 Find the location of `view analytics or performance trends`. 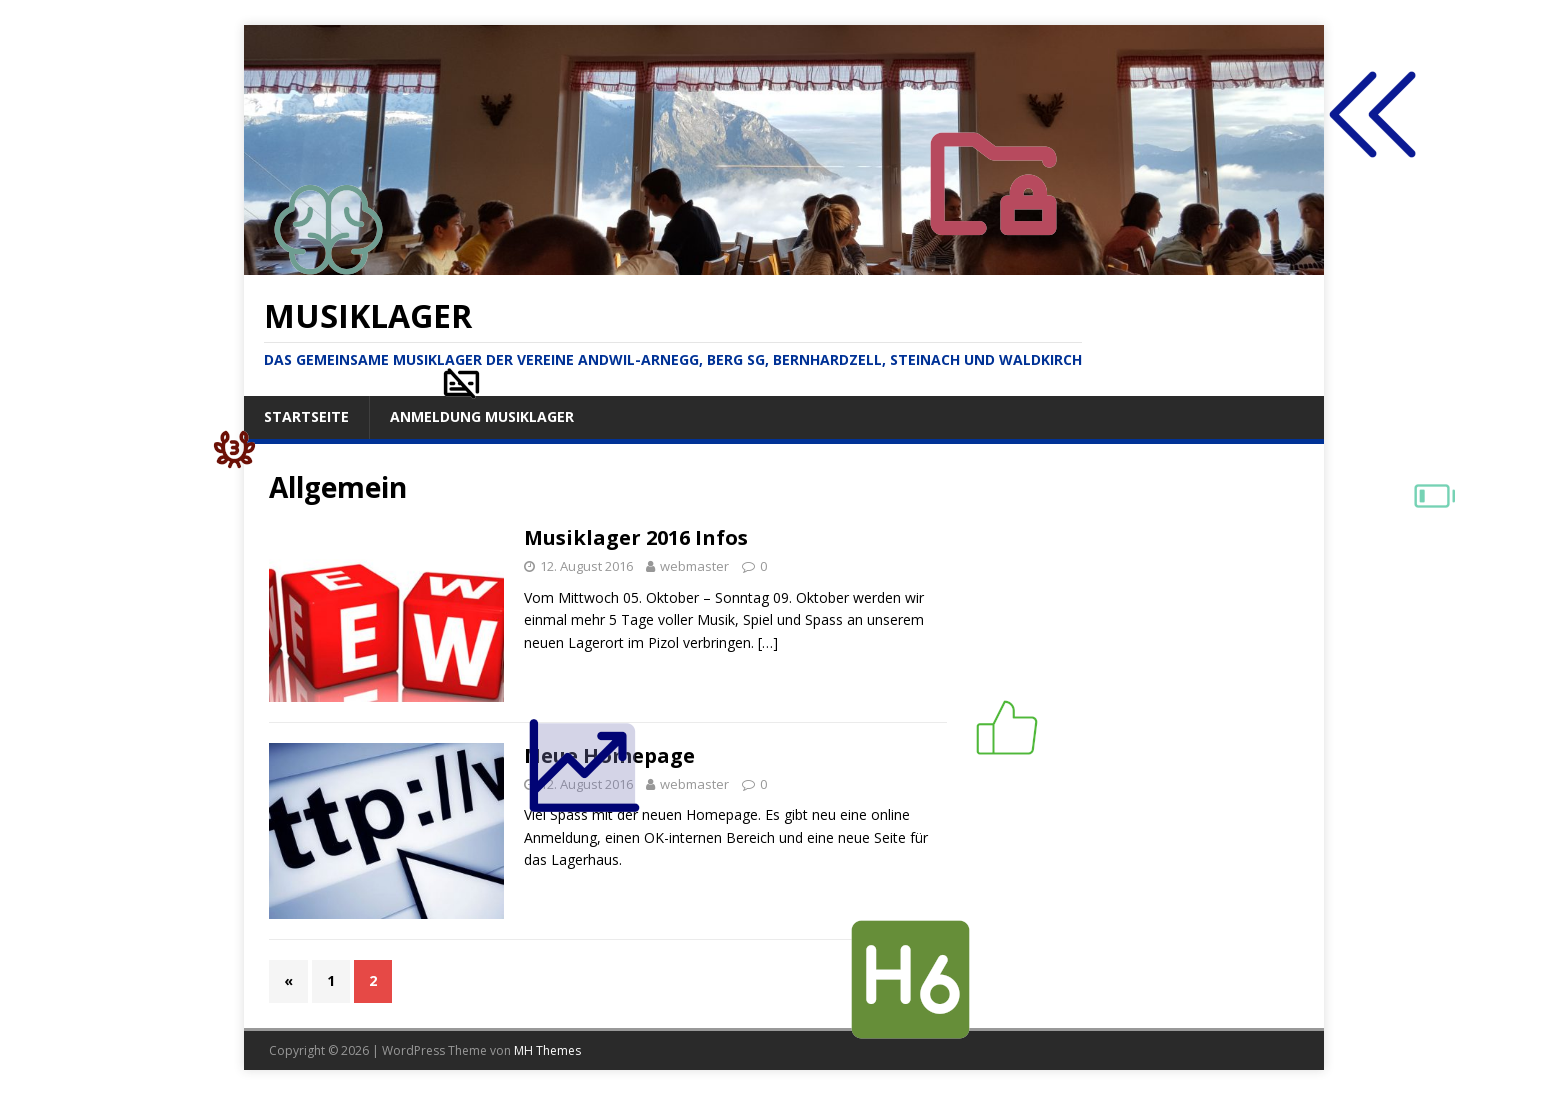

view analytics or performance trends is located at coordinates (584, 765).